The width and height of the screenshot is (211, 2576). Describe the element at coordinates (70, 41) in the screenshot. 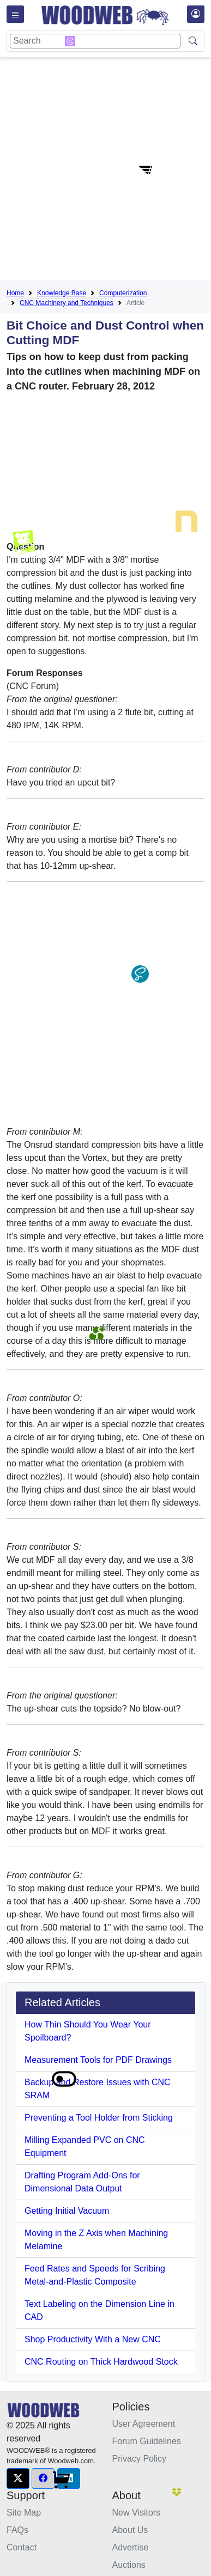

I see `cheerio library logo` at that location.